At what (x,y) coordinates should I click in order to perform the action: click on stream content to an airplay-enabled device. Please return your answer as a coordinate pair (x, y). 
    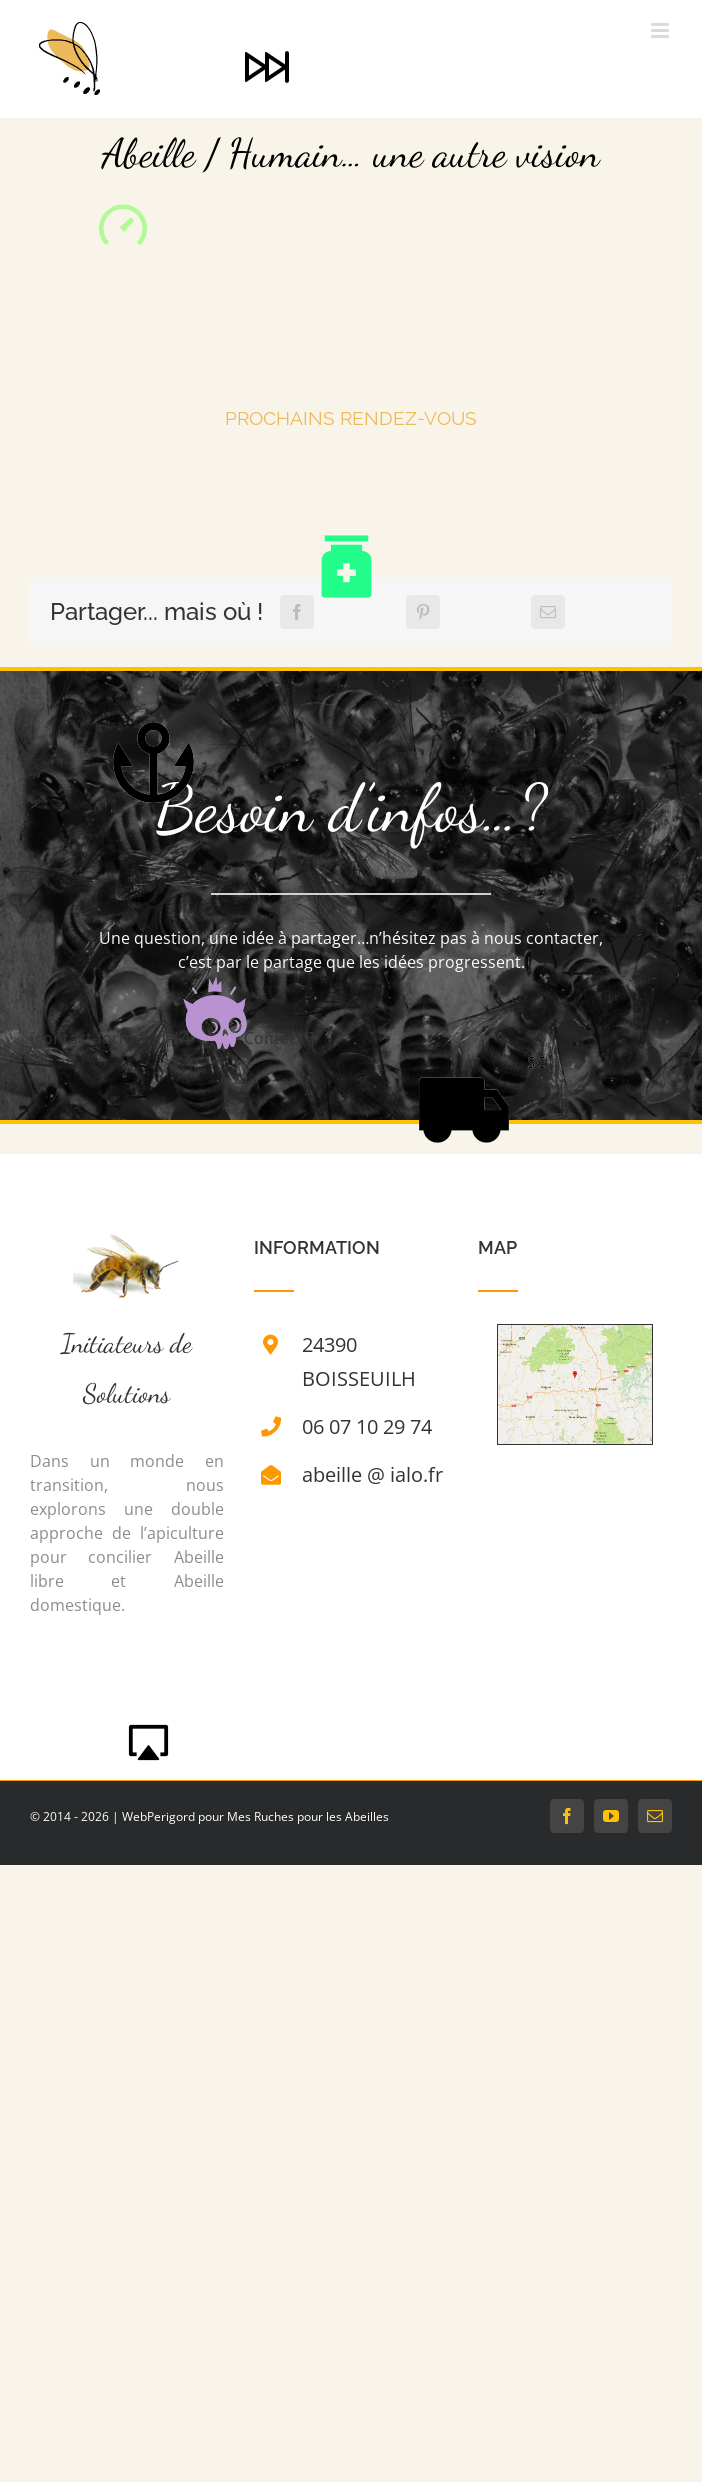
    Looking at the image, I should click on (148, 1742).